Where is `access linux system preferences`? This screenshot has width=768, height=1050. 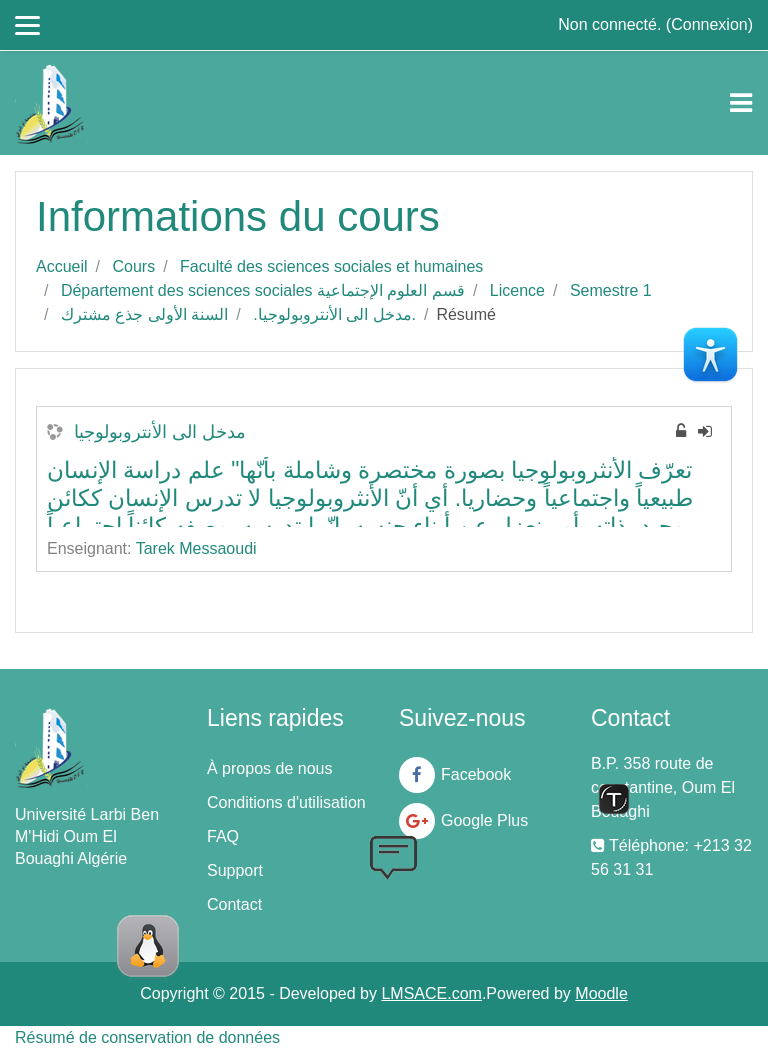
access linux system preferences is located at coordinates (148, 947).